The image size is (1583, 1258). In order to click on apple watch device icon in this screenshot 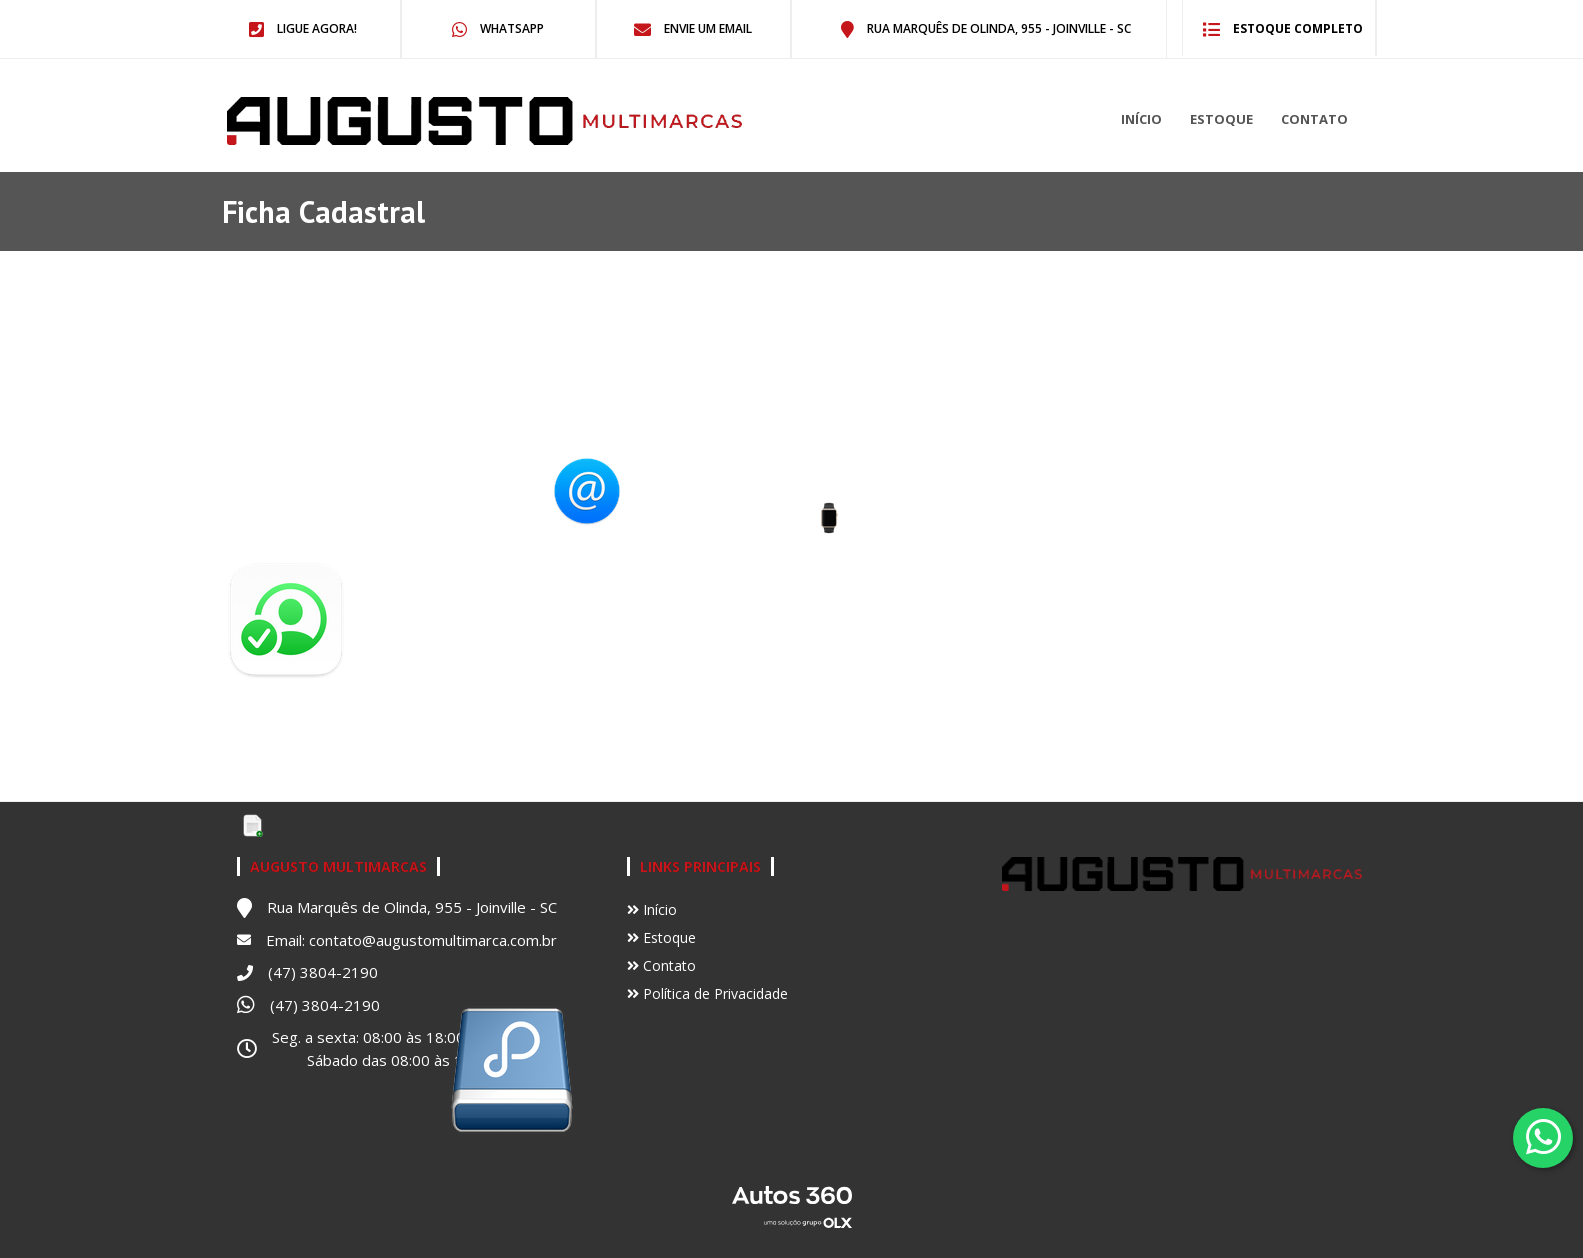, I will do `click(829, 518)`.